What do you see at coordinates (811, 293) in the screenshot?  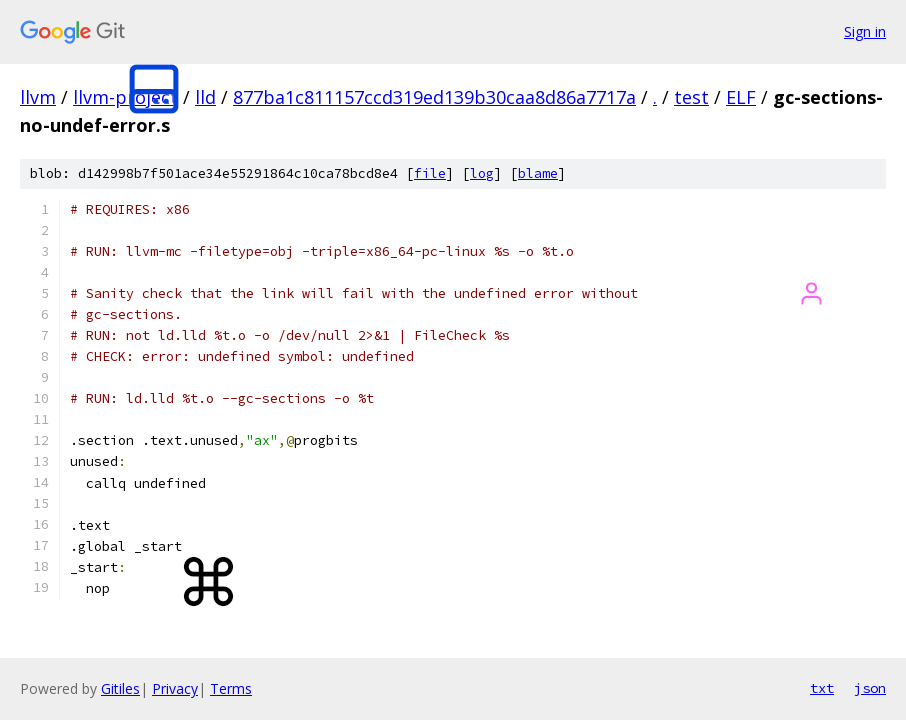 I see `view your profile` at bounding box center [811, 293].